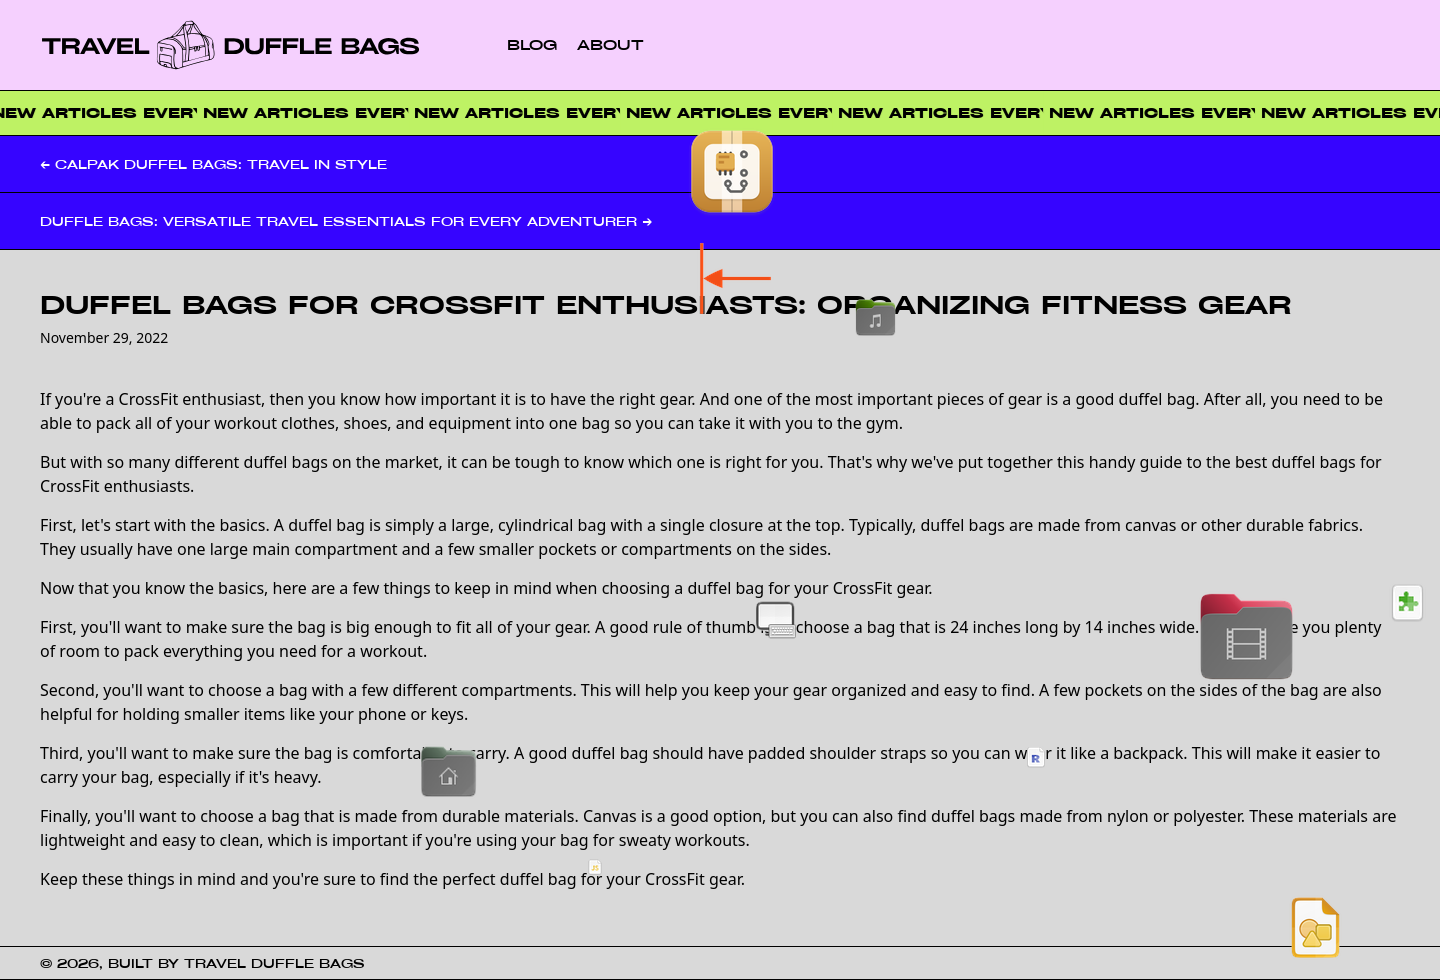  What do you see at coordinates (1036, 757) in the screenshot?
I see `an R programming language source file` at bounding box center [1036, 757].